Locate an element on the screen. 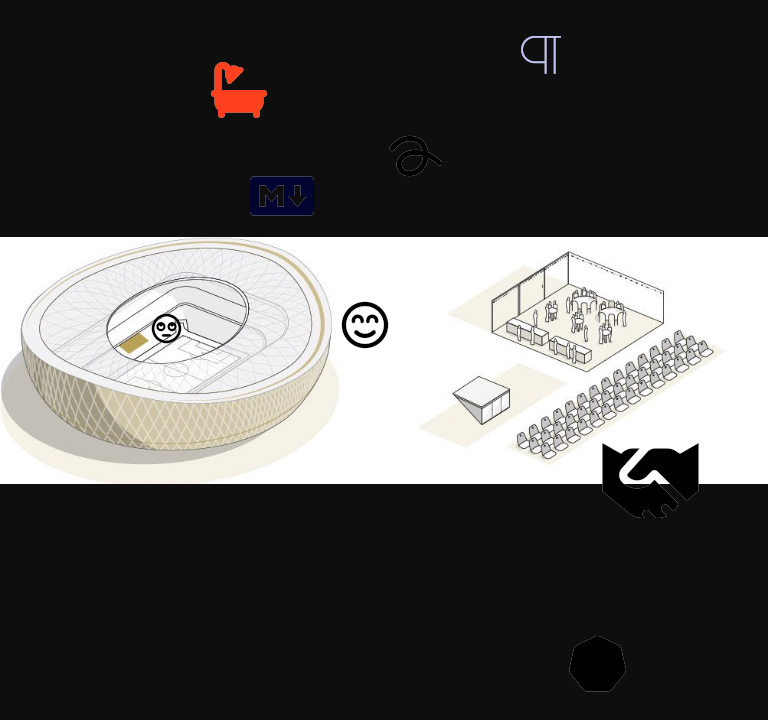 This screenshot has width=768, height=720. add a positive reaction or emoji is located at coordinates (365, 325).